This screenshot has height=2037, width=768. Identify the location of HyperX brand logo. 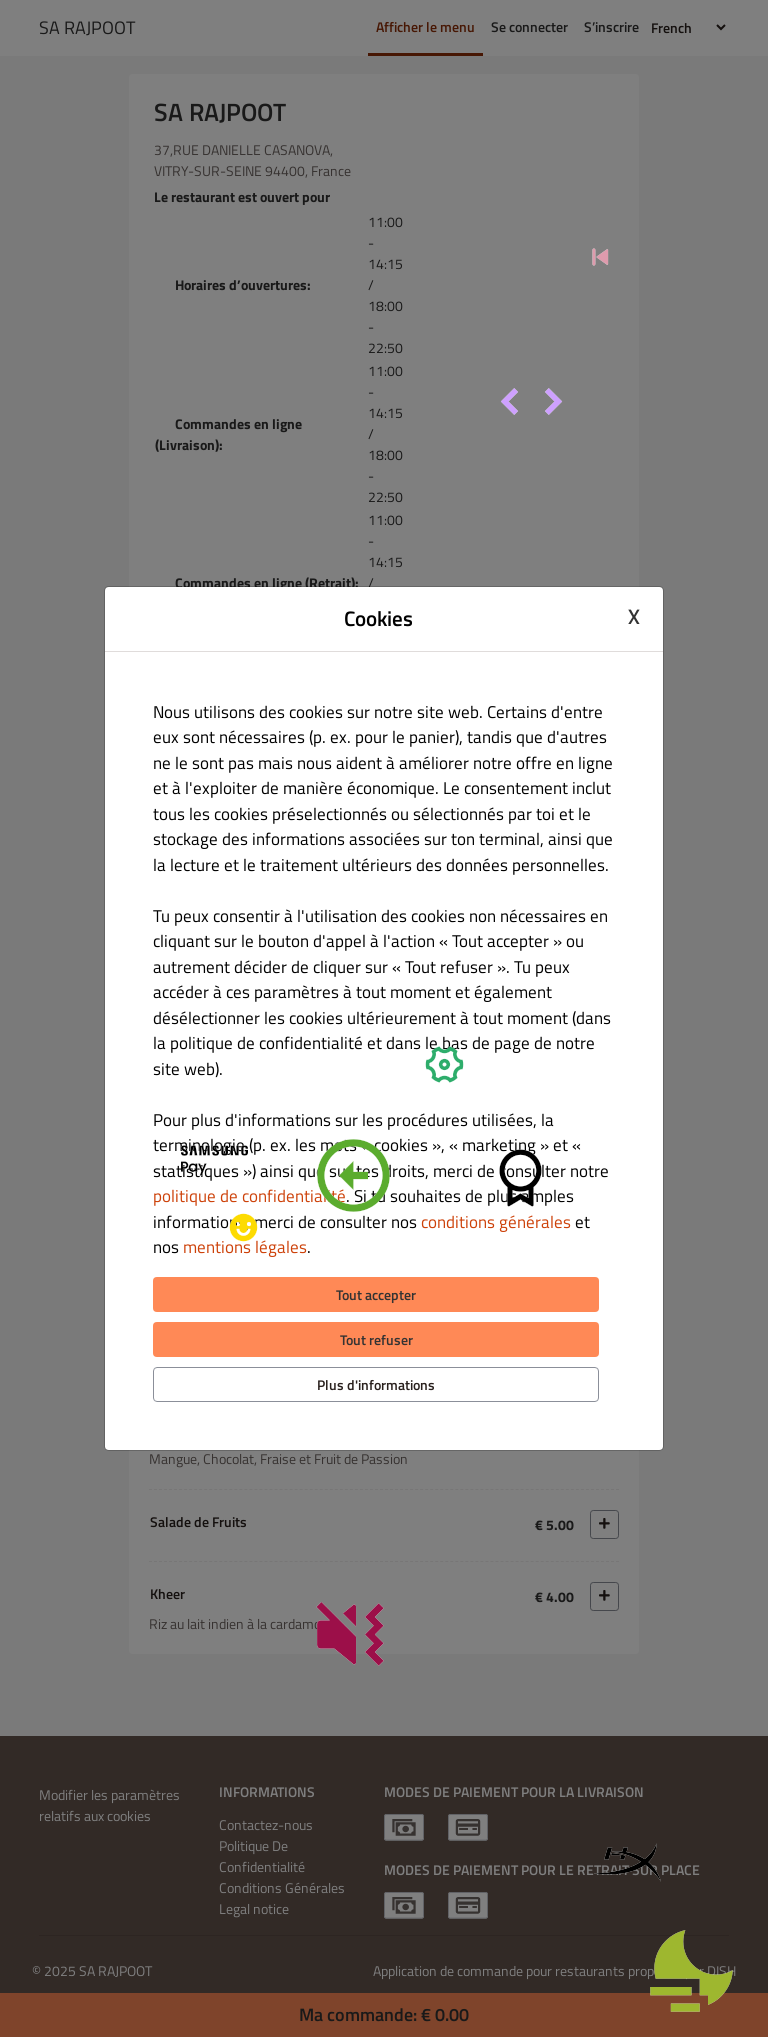
(627, 1862).